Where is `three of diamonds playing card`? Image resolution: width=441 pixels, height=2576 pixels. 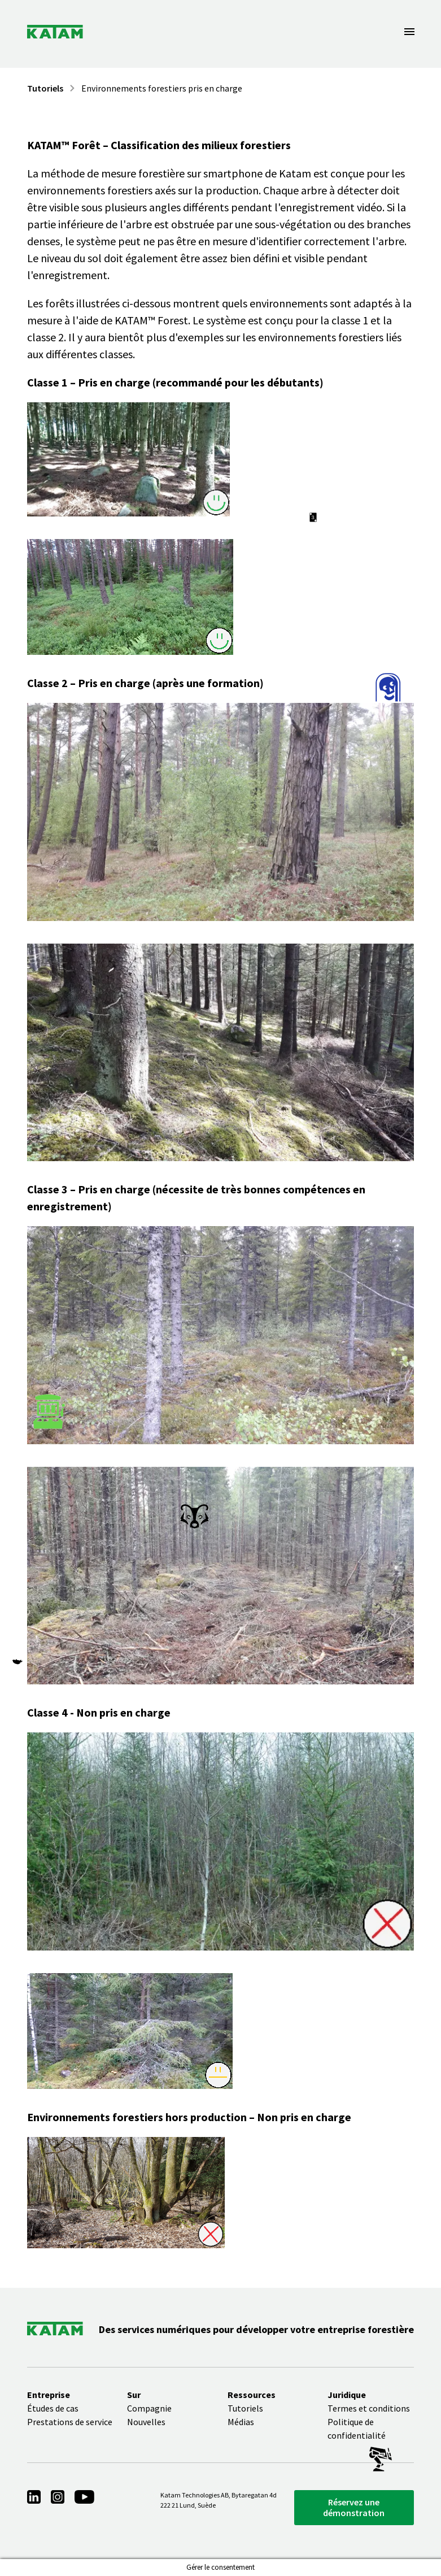
three of diamonds playing card is located at coordinates (313, 517).